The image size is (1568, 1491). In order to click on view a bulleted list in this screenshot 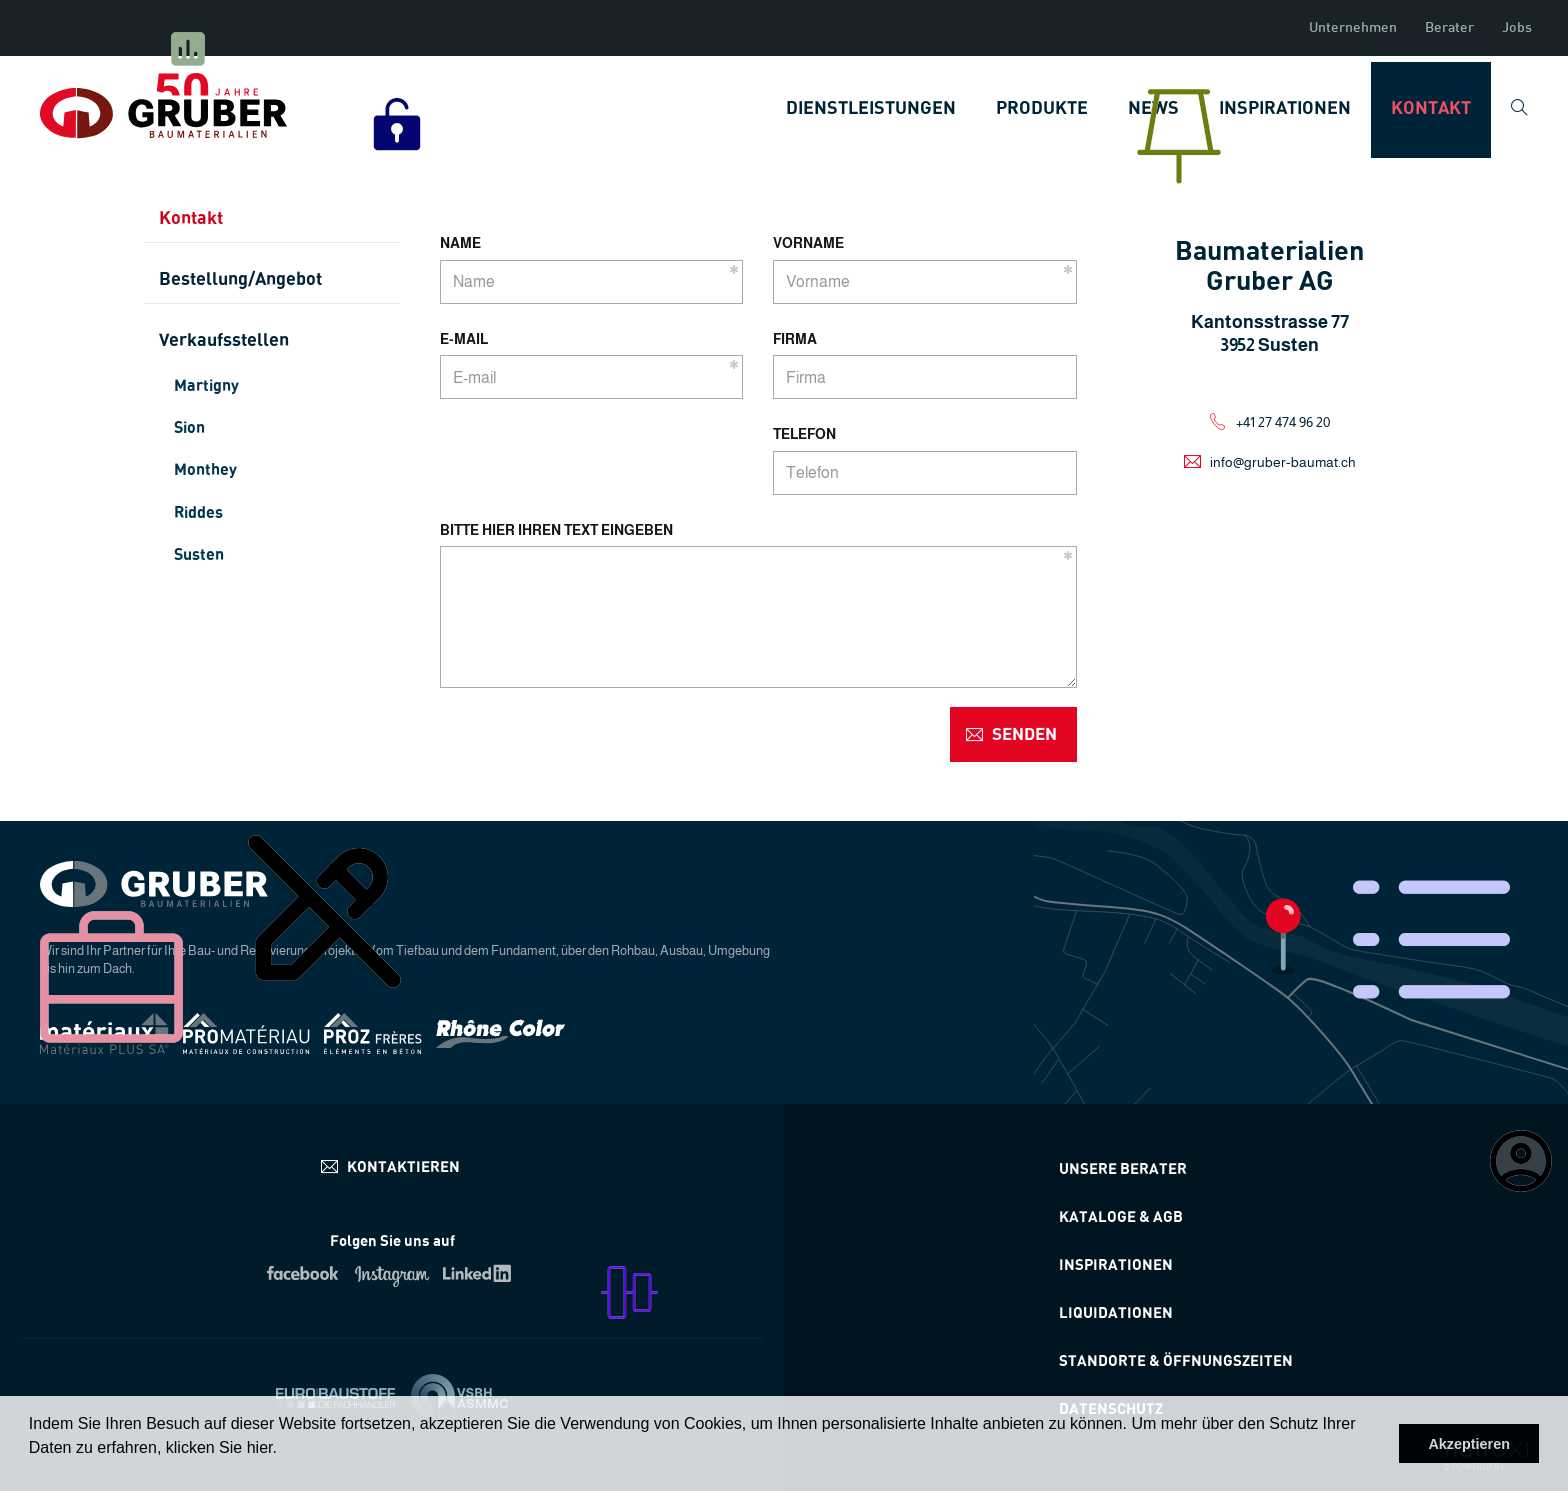, I will do `click(1431, 939)`.